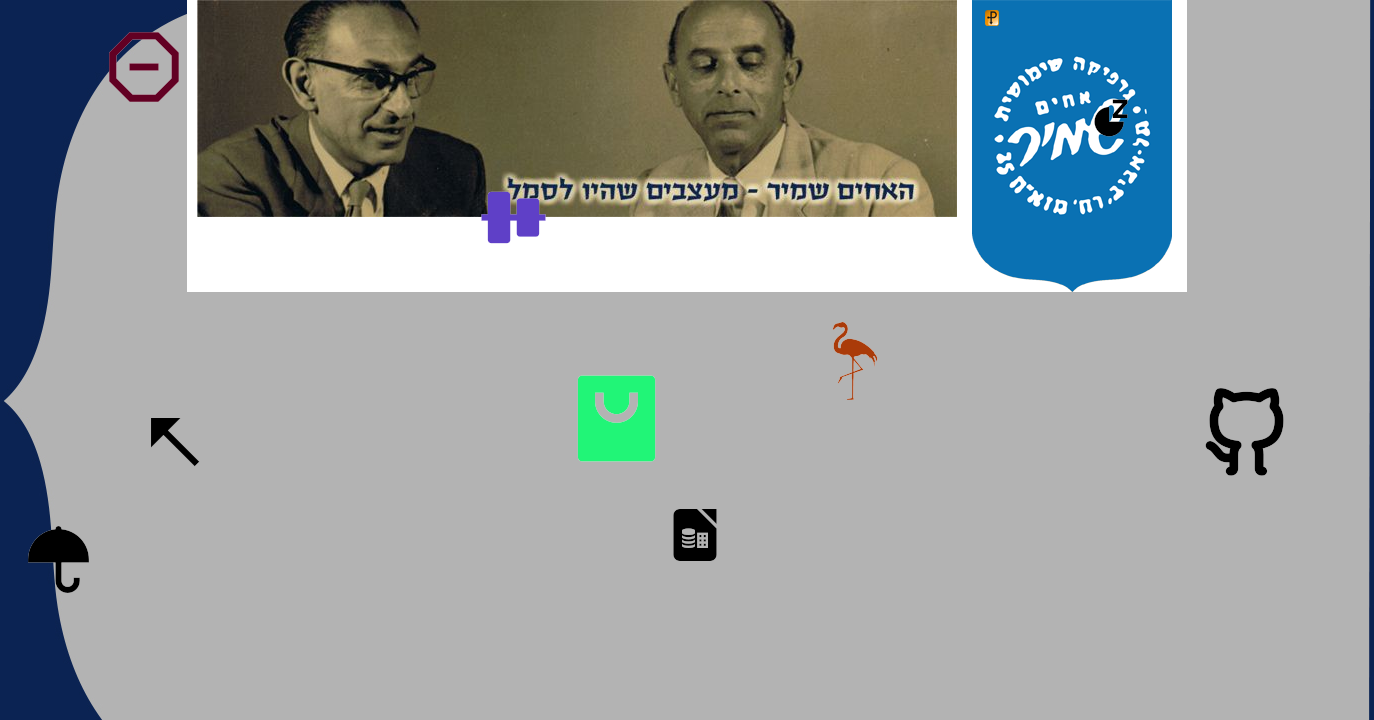 The width and height of the screenshot is (1374, 720). What do you see at coordinates (855, 361) in the screenshot?
I see `Silver Airways airline logo` at bounding box center [855, 361].